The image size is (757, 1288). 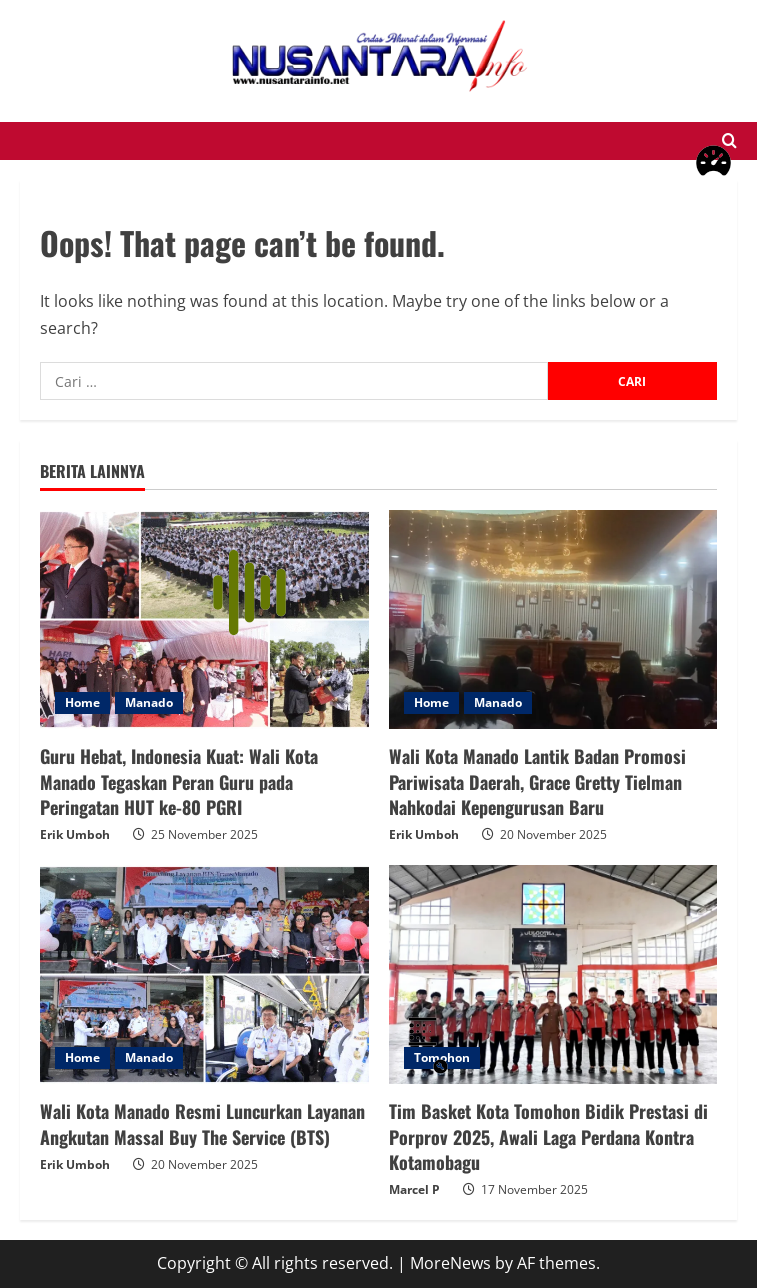 What do you see at coordinates (713, 160) in the screenshot?
I see `view performance or speed metrics` at bounding box center [713, 160].